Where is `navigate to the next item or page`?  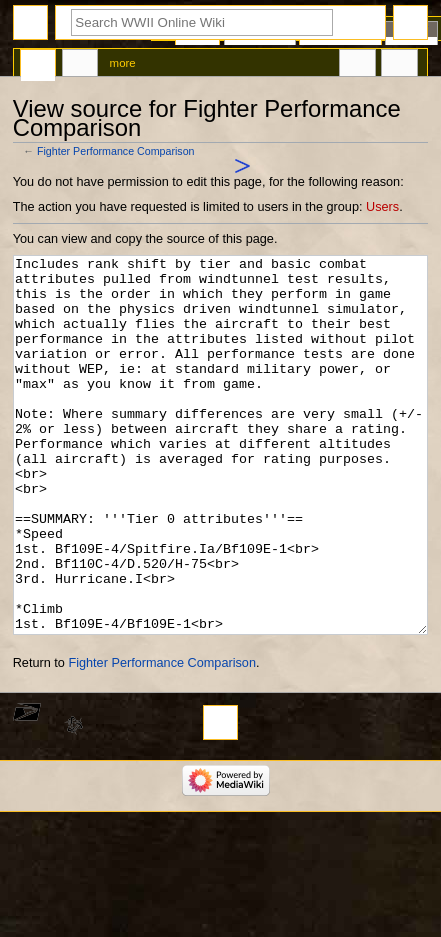 navigate to the next item or page is located at coordinates (242, 166).